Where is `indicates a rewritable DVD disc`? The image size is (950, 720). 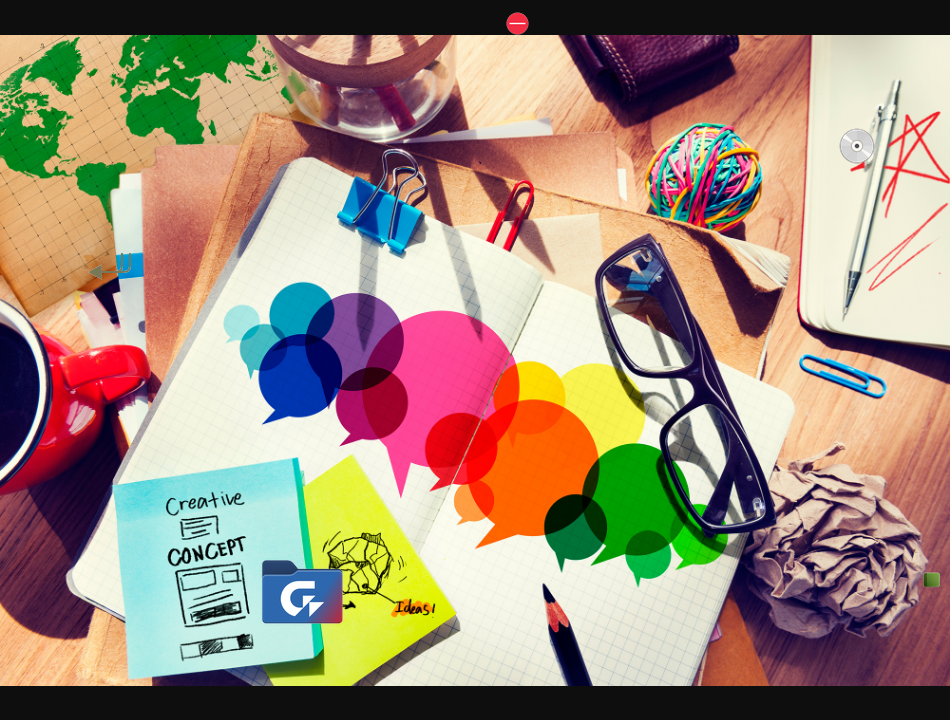
indicates a rewritable DVD disc is located at coordinates (857, 146).